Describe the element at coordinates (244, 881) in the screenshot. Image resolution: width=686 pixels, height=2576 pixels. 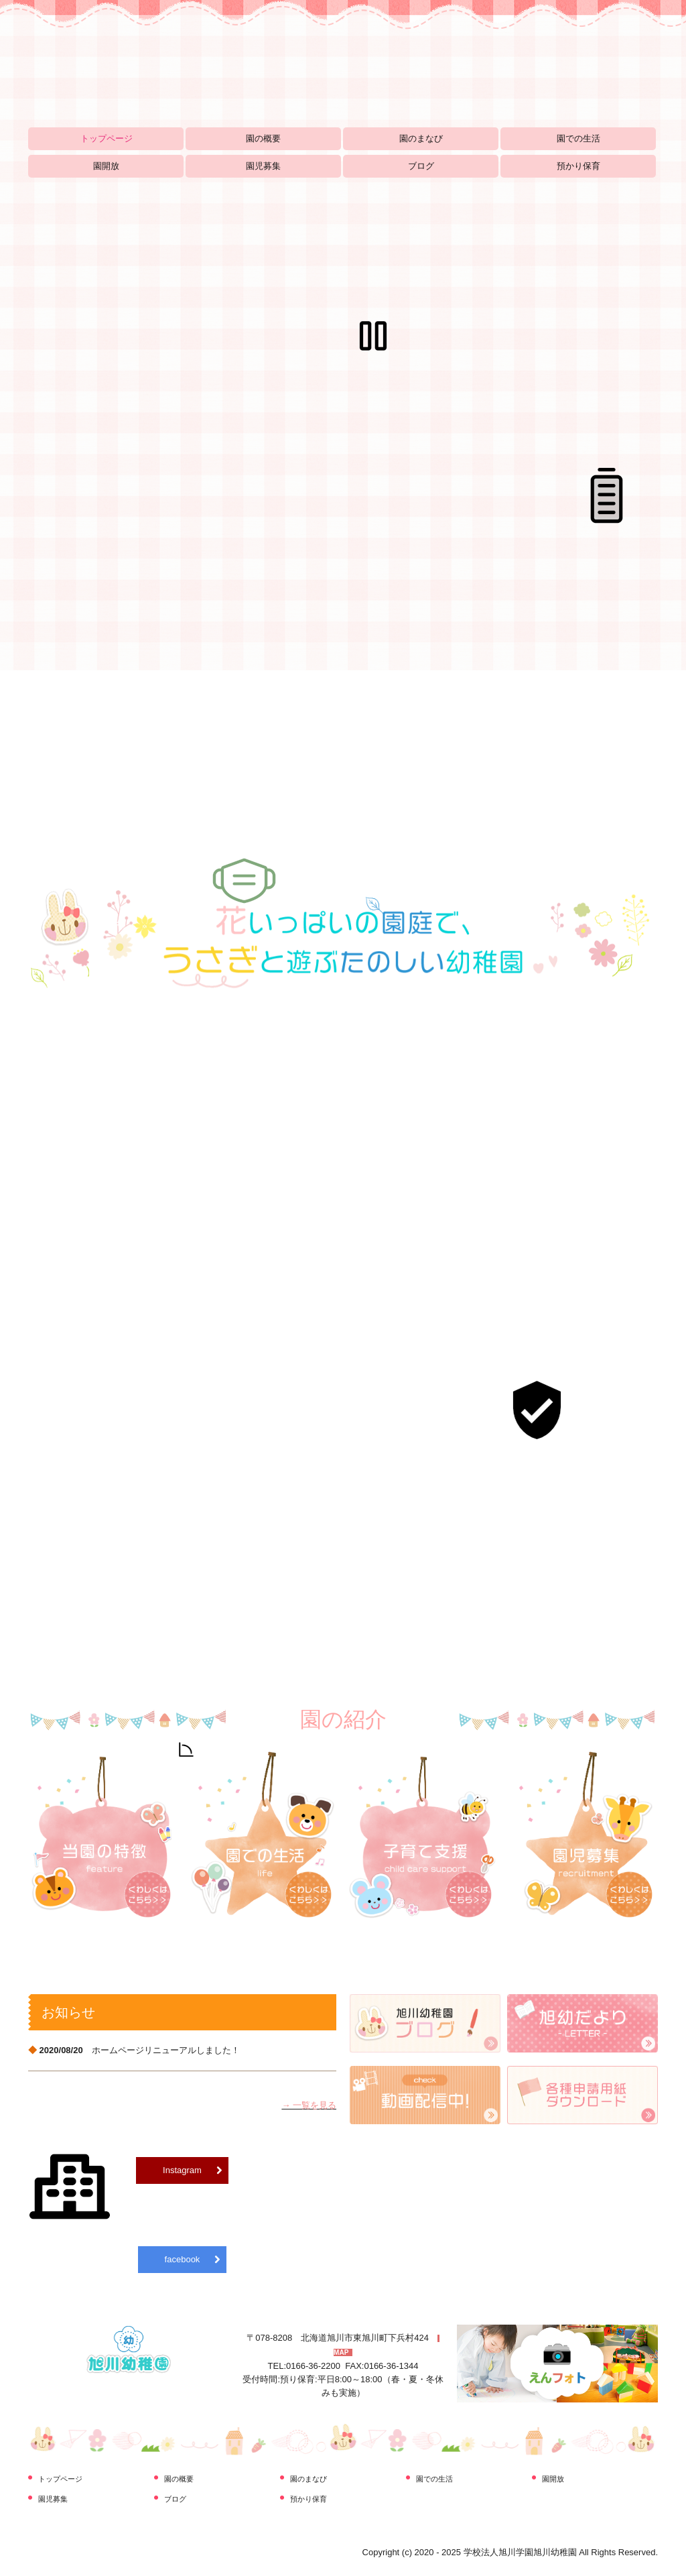
I see `indicates face mask required or health safety guidelines` at that location.